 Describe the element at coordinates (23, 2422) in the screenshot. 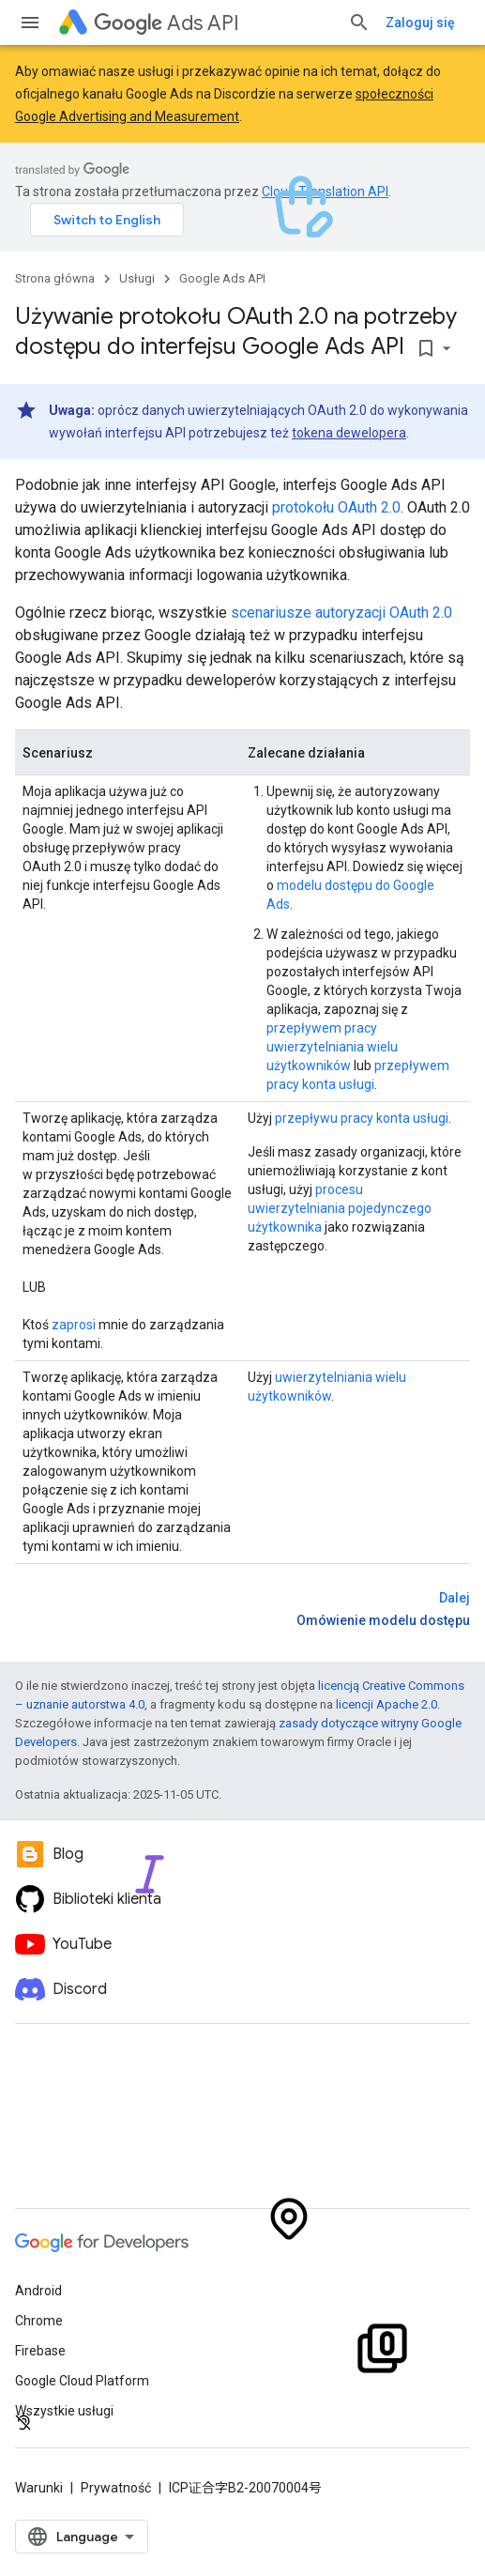

I see `mute audio or disable listening` at that location.